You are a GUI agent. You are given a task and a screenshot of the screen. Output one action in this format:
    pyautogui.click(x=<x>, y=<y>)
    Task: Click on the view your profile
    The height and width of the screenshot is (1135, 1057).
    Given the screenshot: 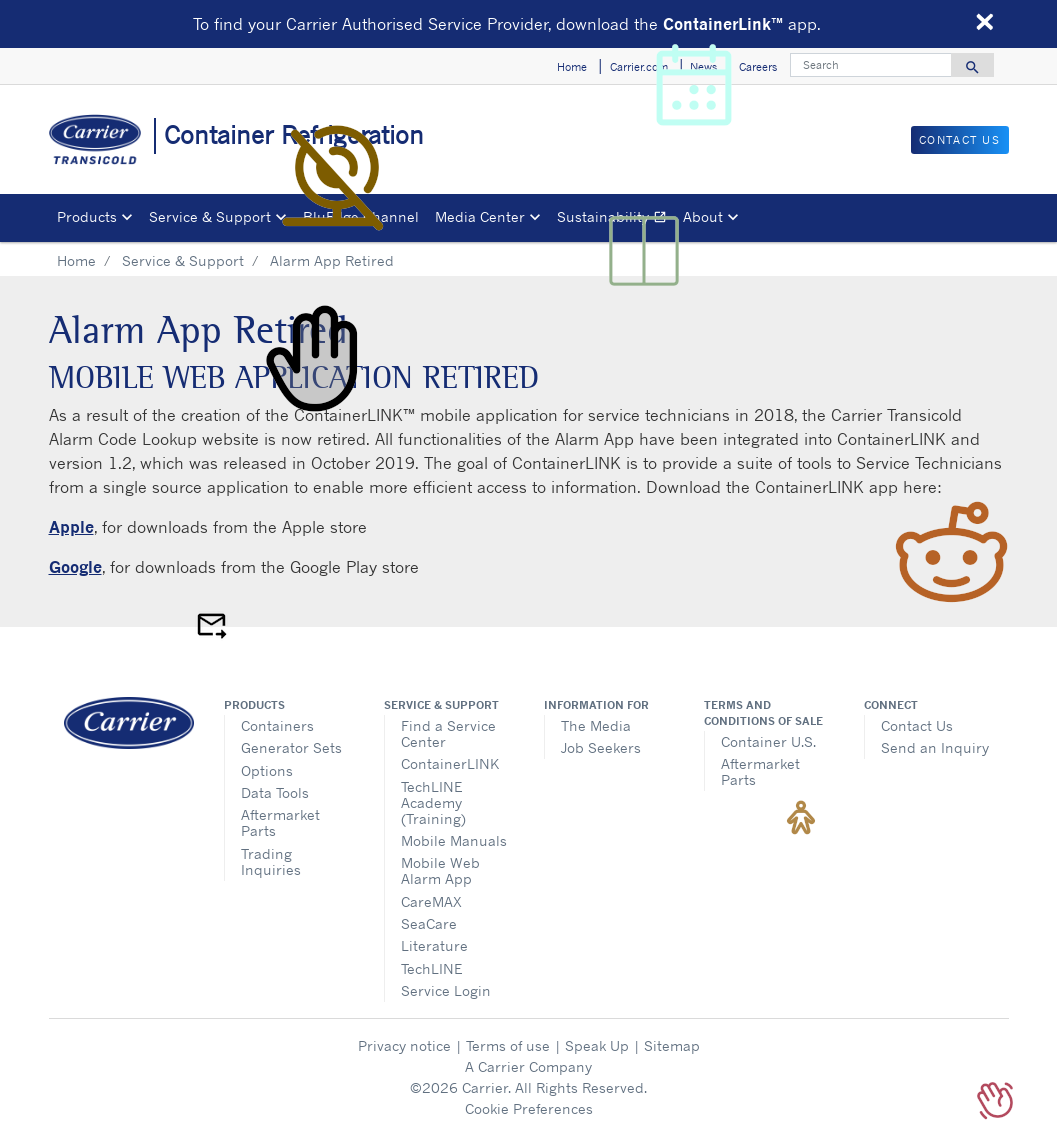 What is the action you would take?
    pyautogui.click(x=801, y=818)
    